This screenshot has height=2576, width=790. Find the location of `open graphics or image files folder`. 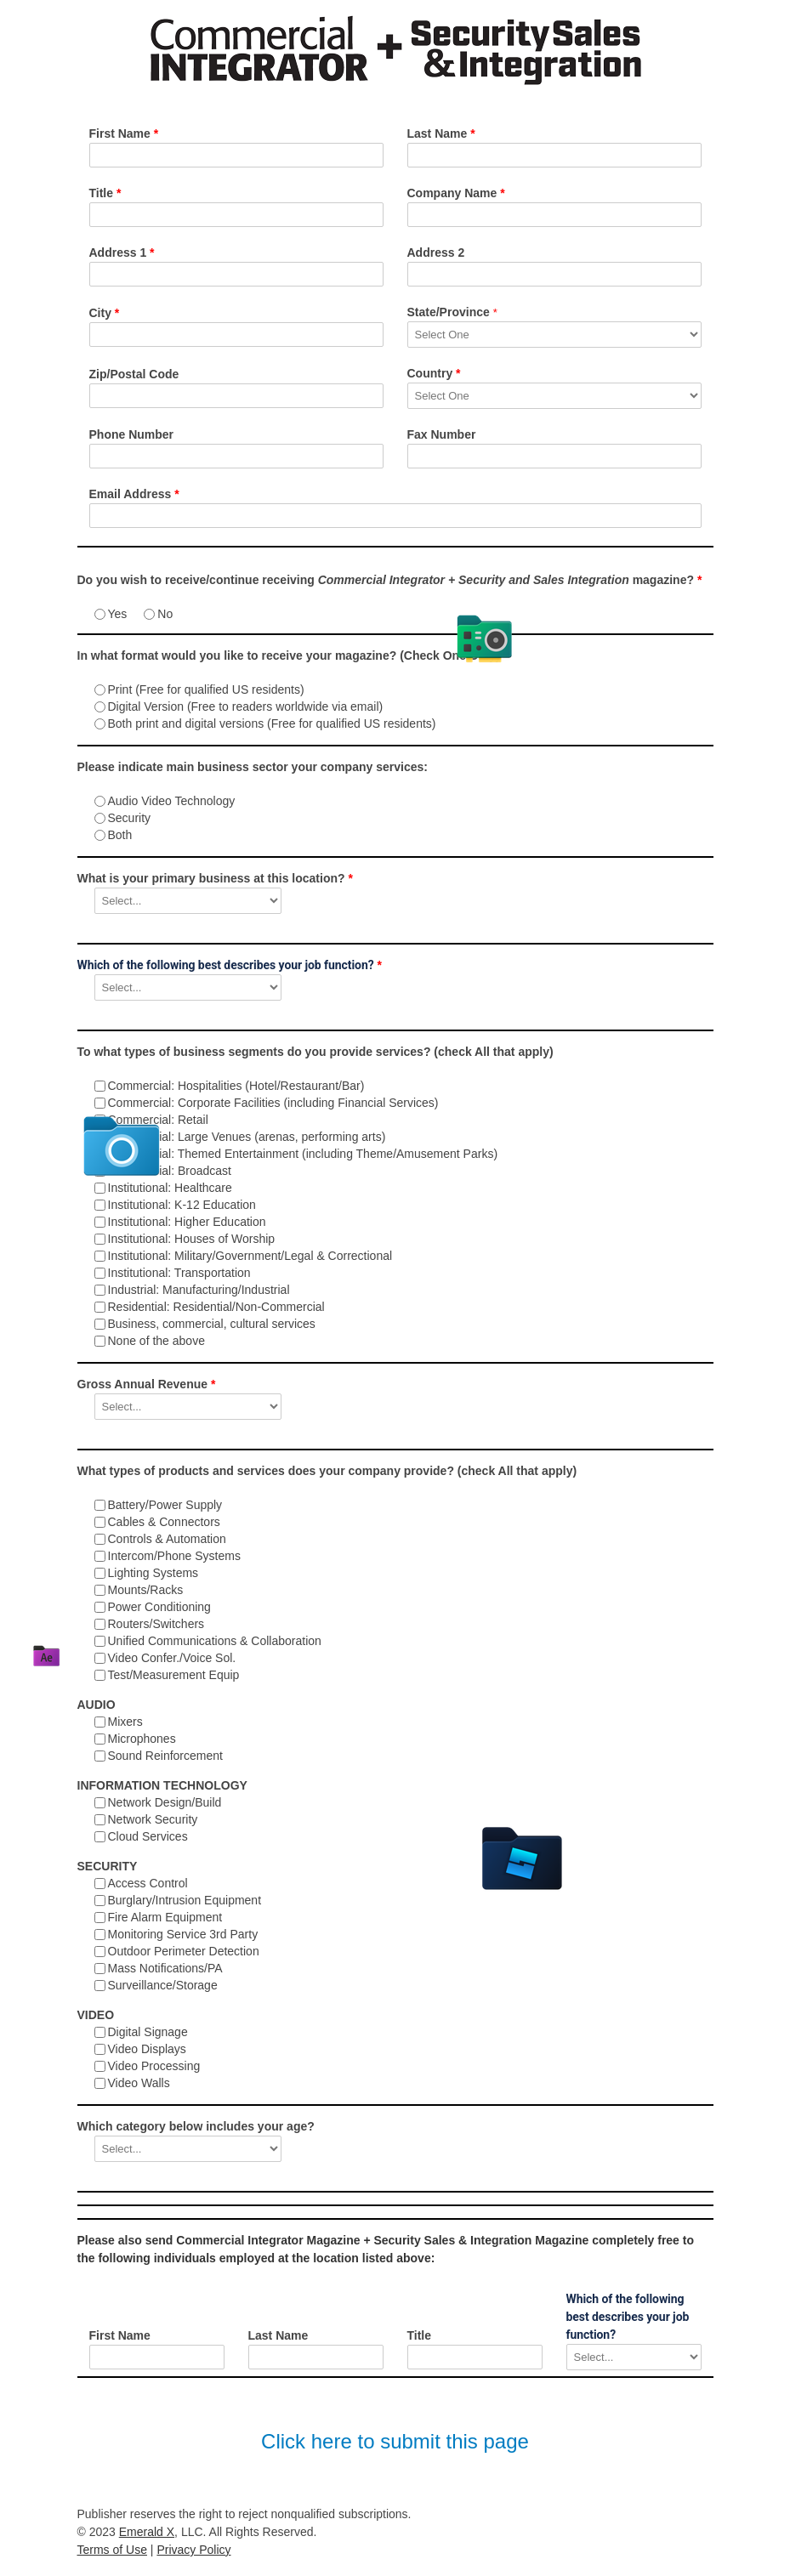

open graphics or image files folder is located at coordinates (484, 638).